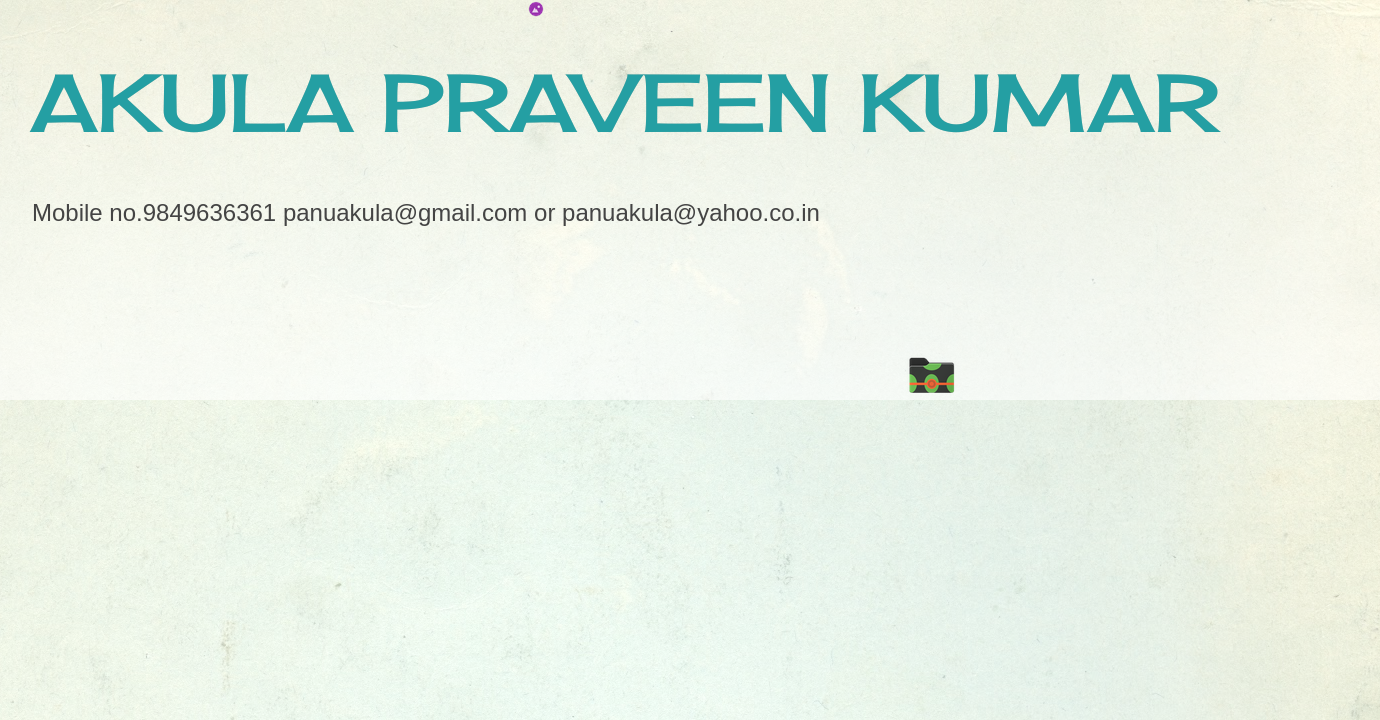 The height and width of the screenshot is (720, 1380). What do you see at coordinates (931, 376) in the screenshot?
I see `open folder containing pokémon dusk ball themed content` at bounding box center [931, 376].